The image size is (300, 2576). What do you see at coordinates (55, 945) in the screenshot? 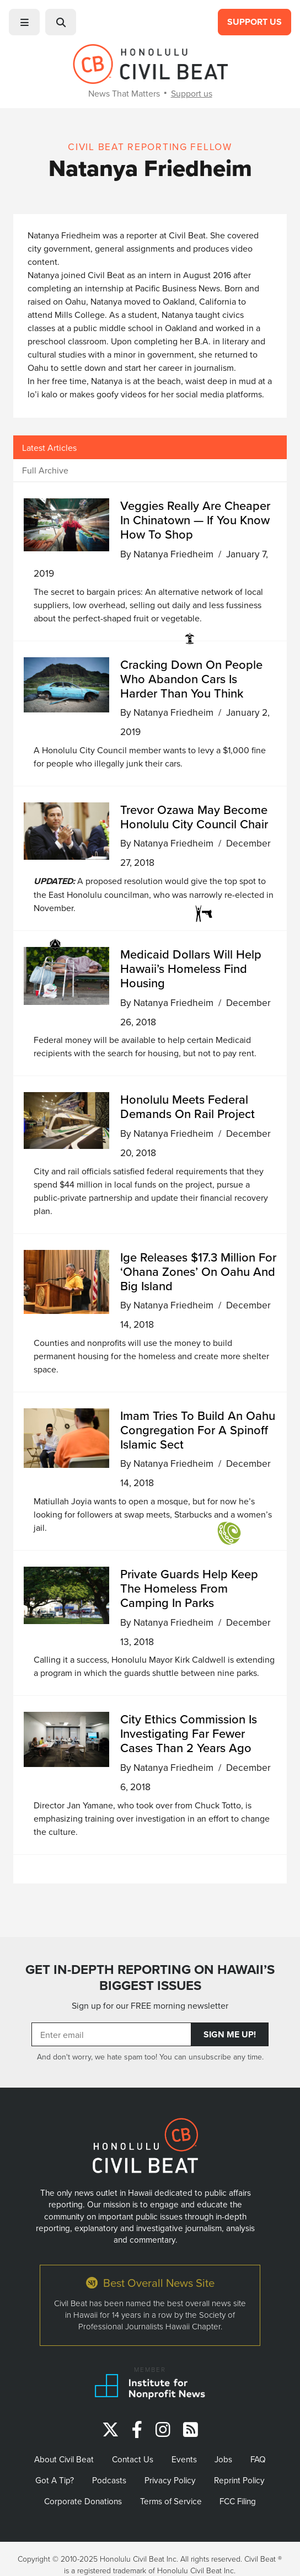
I see `roll a d8 die in-game` at bounding box center [55, 945].